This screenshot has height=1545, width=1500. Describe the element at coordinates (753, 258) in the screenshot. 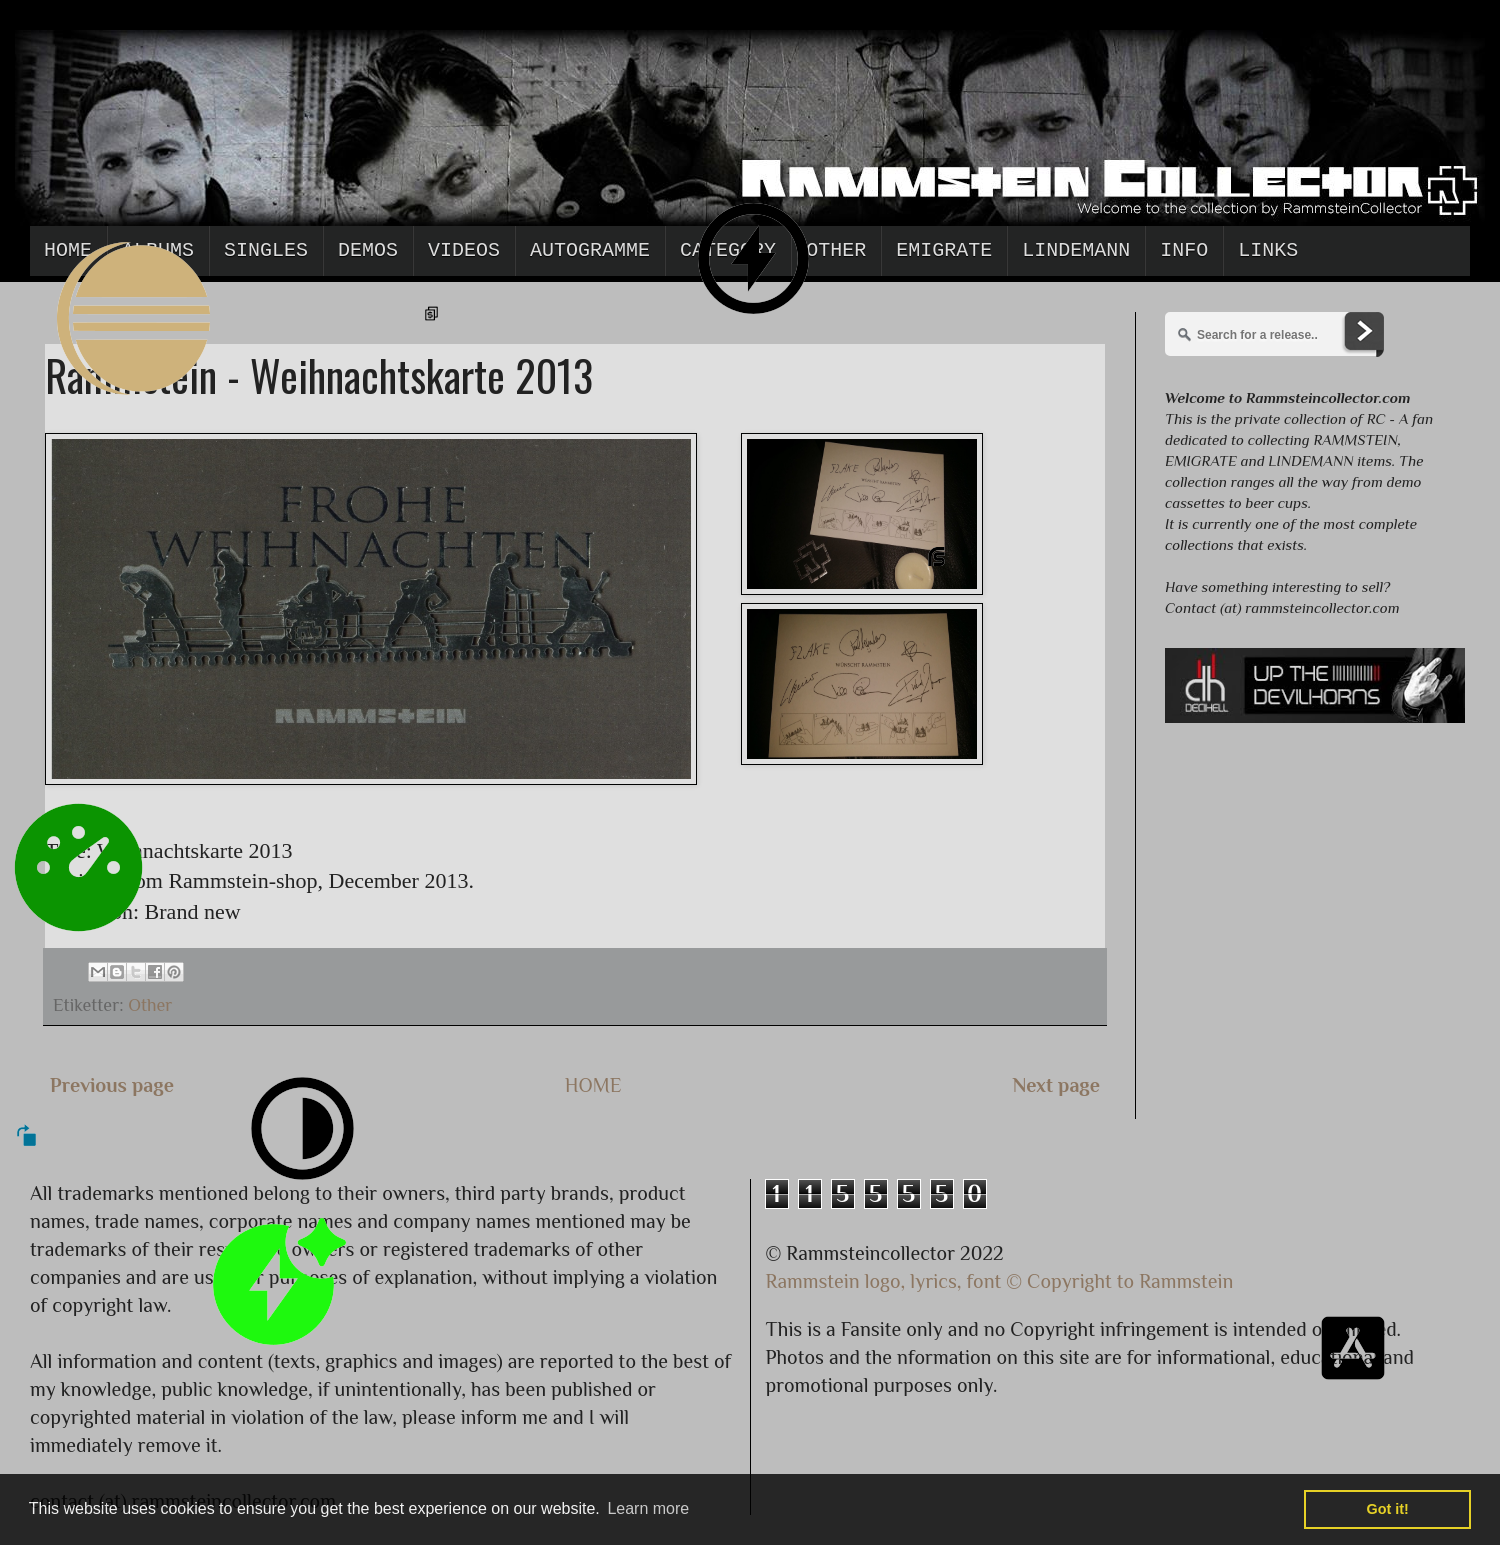

I see `play or access DVD media content` at that location.